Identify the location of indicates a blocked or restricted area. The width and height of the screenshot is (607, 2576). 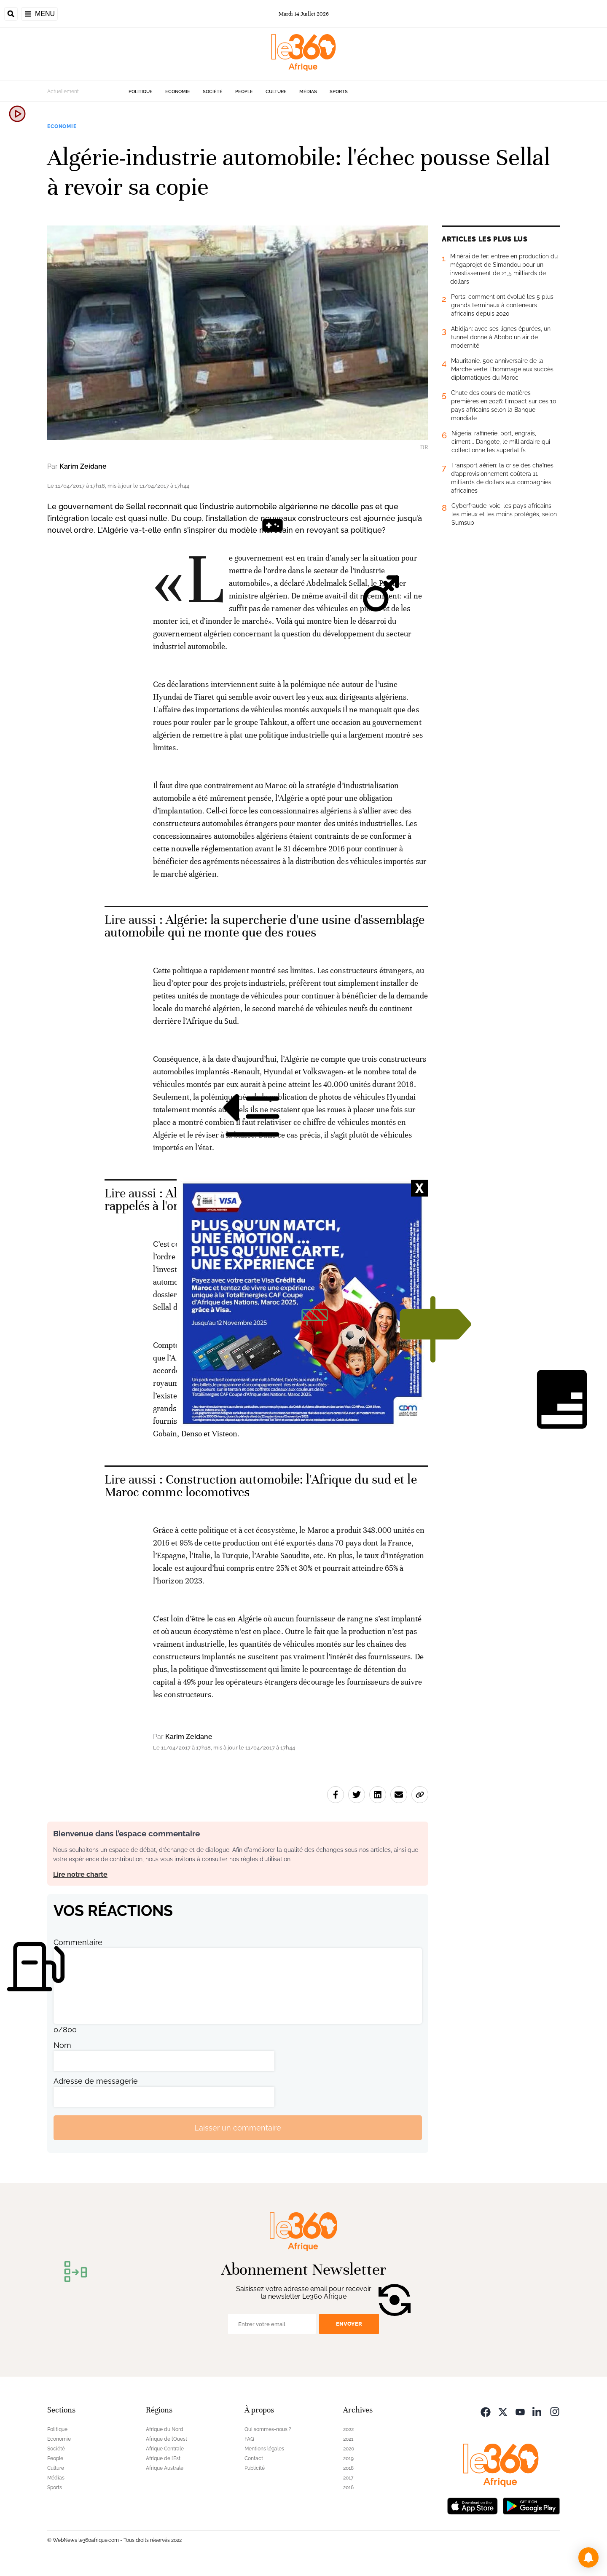
(314, 1316).